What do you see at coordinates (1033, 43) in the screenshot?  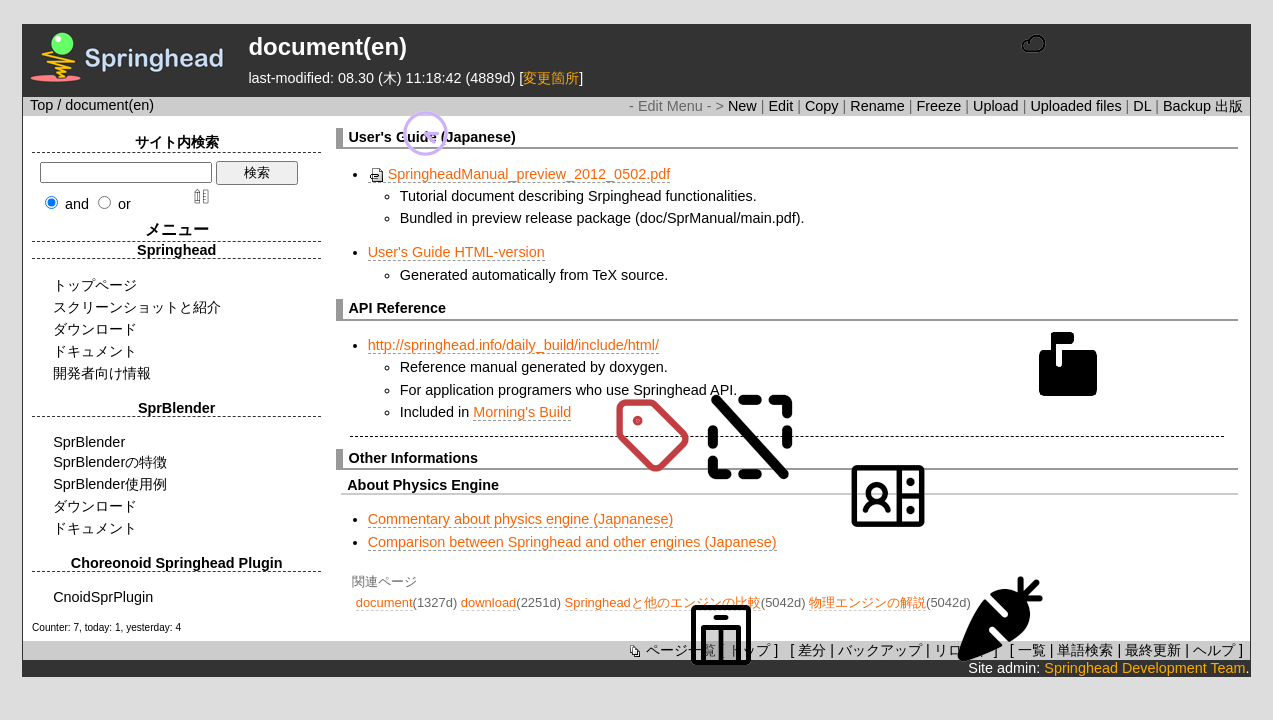 I see `access cloud storage` at bounding box center [1033, 43].